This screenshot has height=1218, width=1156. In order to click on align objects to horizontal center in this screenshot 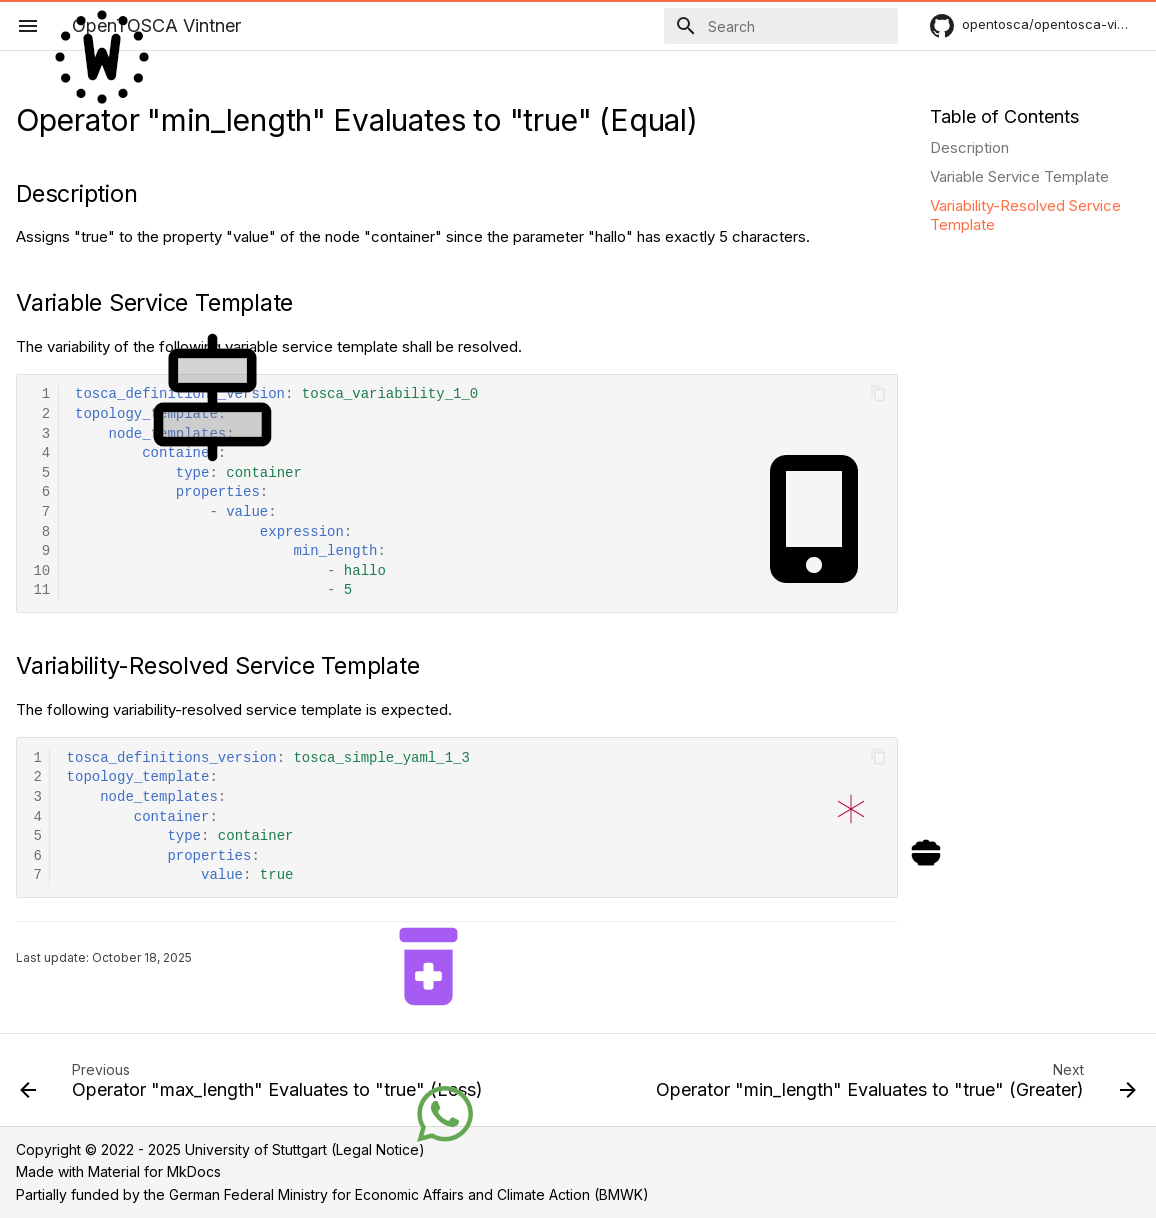, I will do `click(212, 397)`.